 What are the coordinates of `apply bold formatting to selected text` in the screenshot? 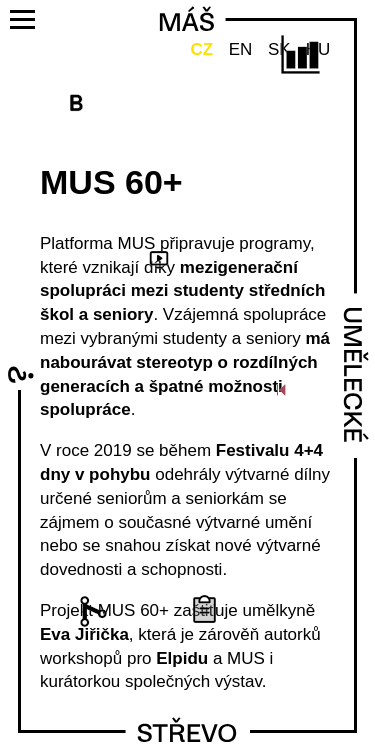 It's located at (76, 104).